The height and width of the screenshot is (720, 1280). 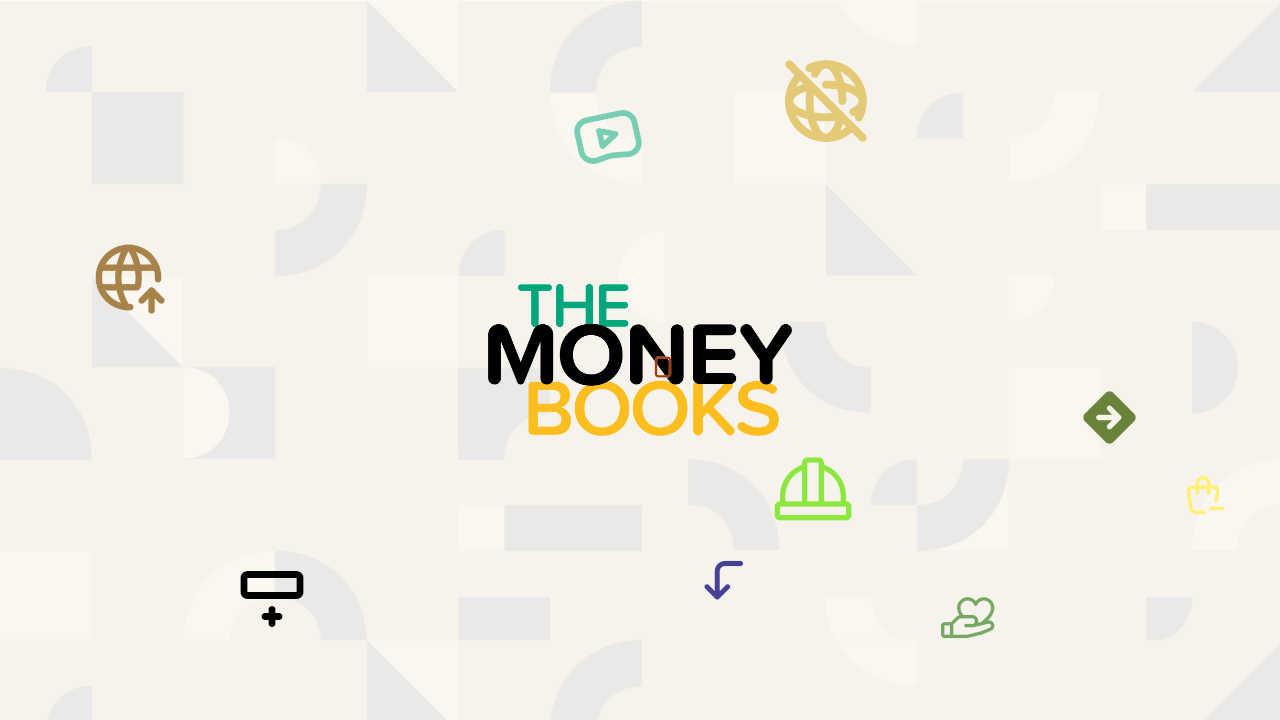 I want to click on switch to portrait orientation, so click(x=663, y=367).